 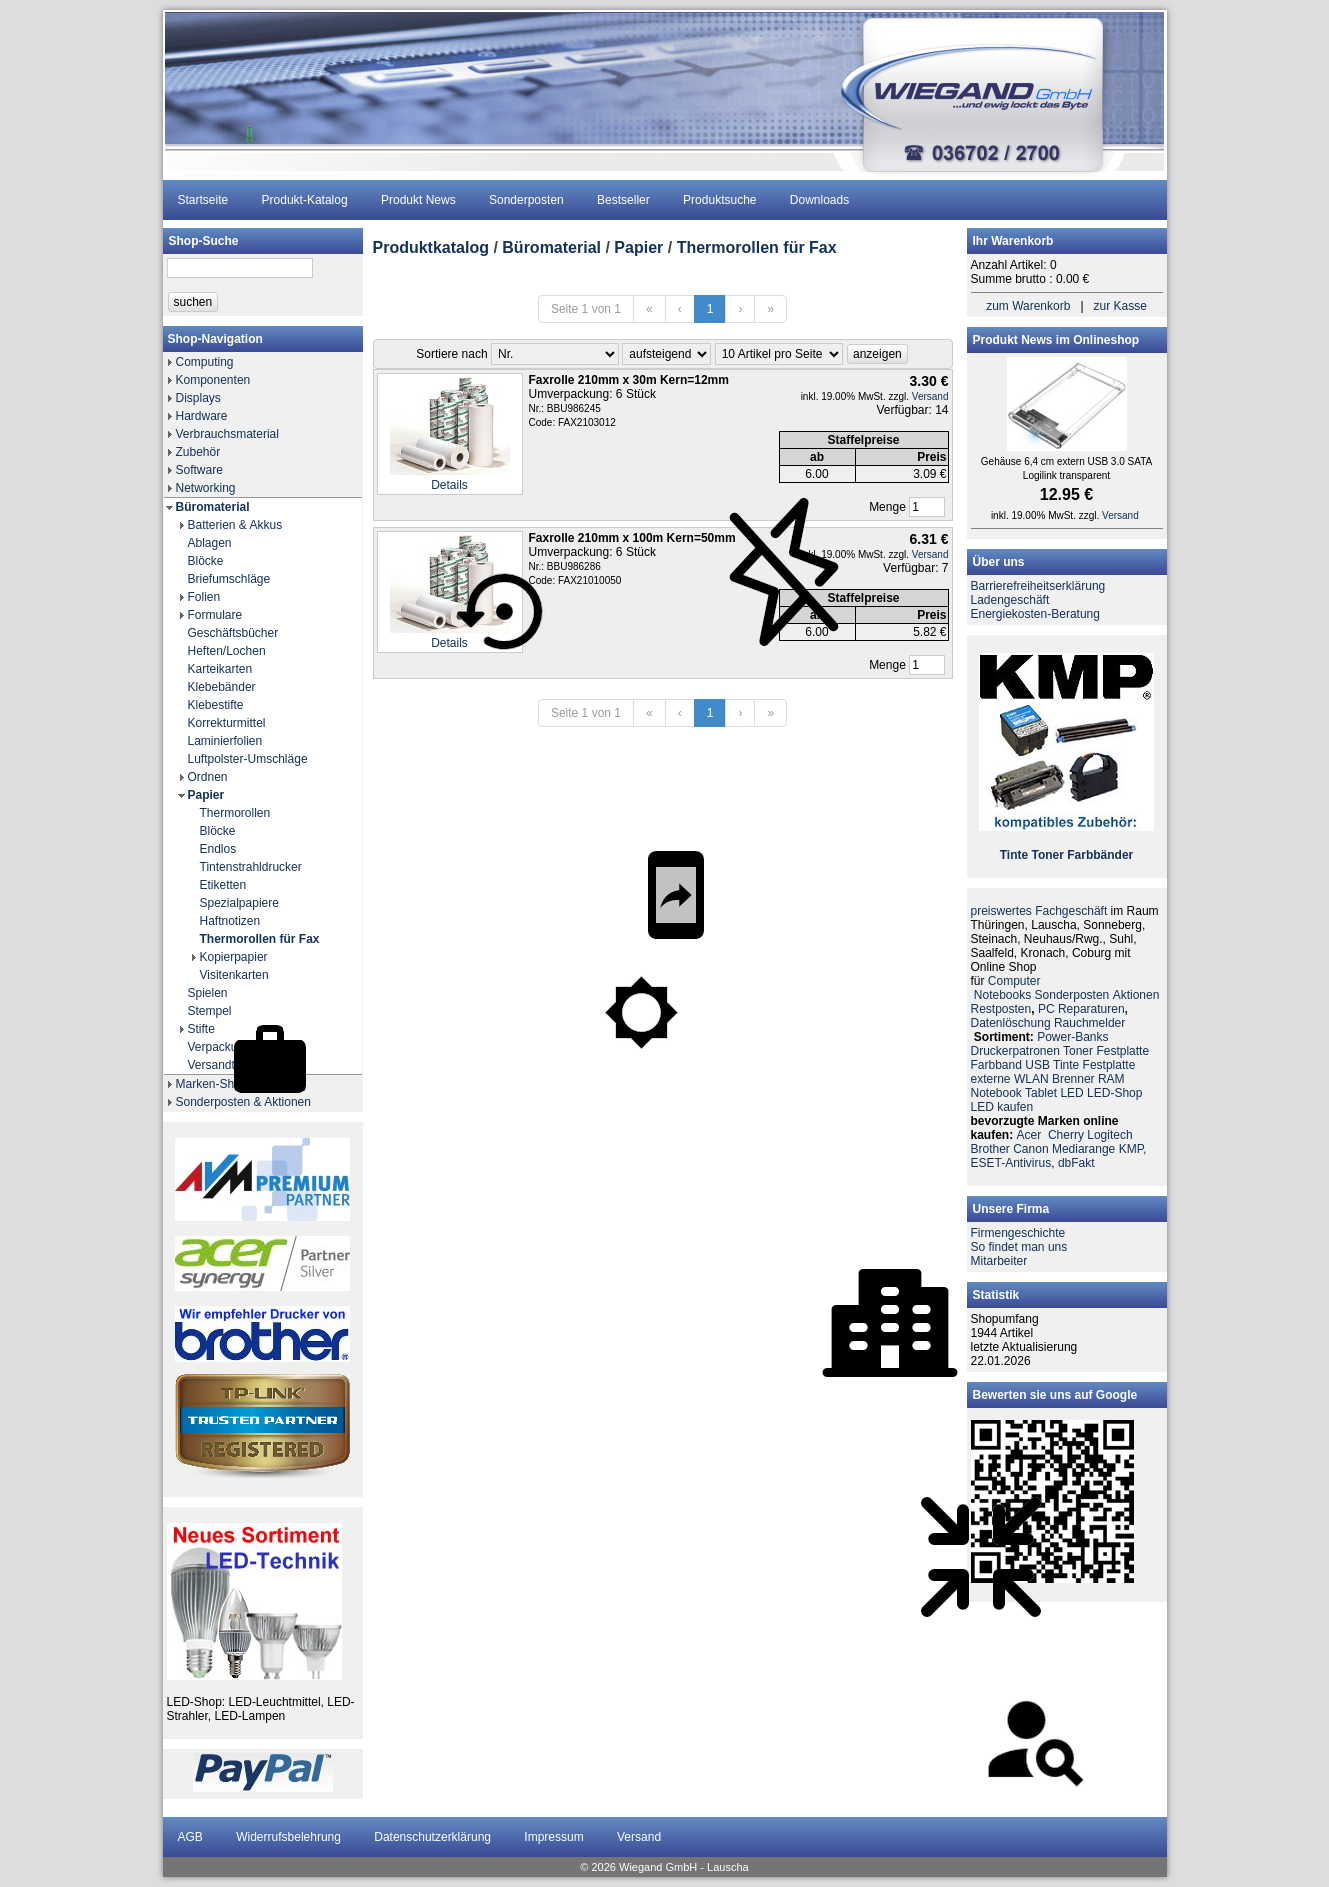 What do you see at coordinates (981, 1557) in the screenshot?
I see `minimize or reduce window size` at bounding box center [981, 1557].